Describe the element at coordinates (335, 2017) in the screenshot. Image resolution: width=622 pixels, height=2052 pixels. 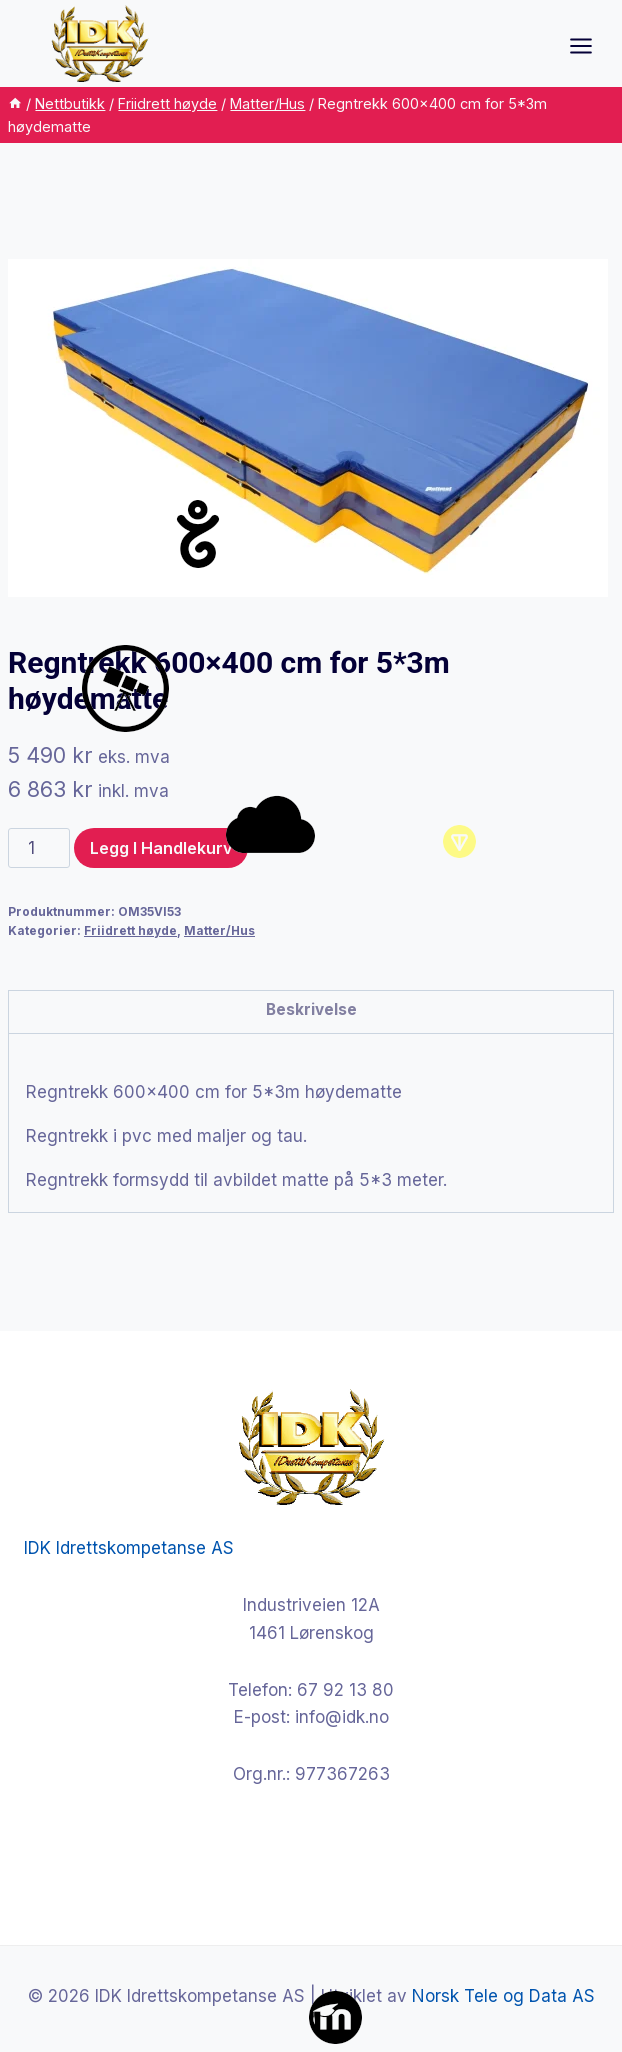
I see `open Moodle learning management system` at that location.